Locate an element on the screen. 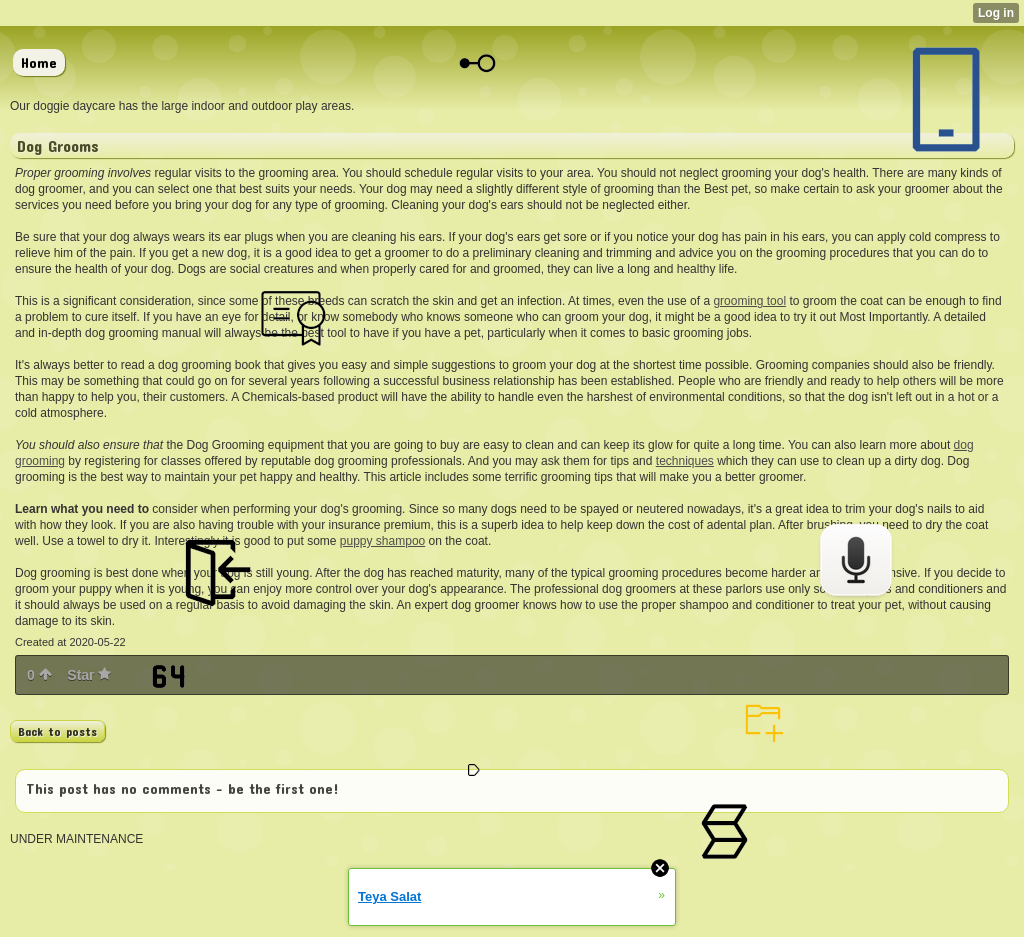  view source map or code mapping is located at coordinates (724, 831).